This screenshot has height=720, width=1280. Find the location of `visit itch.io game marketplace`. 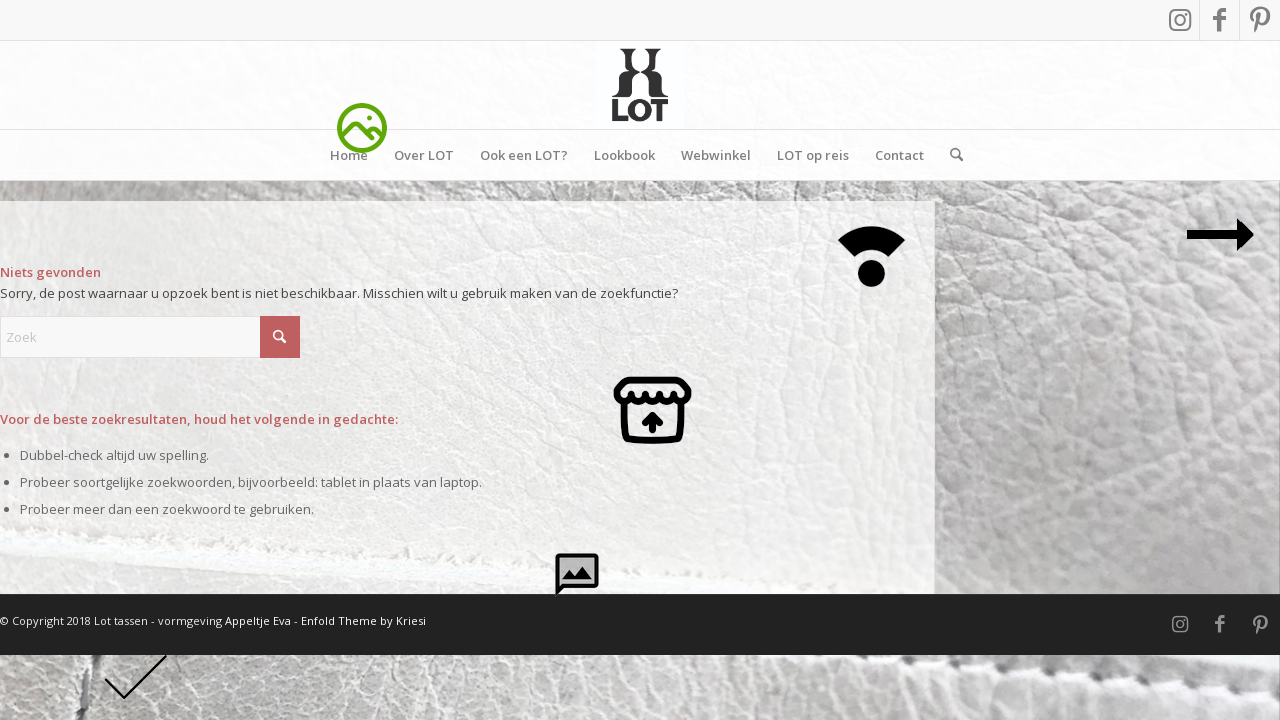

visit itch.io game marketplace is located at coordinates (652, 408).